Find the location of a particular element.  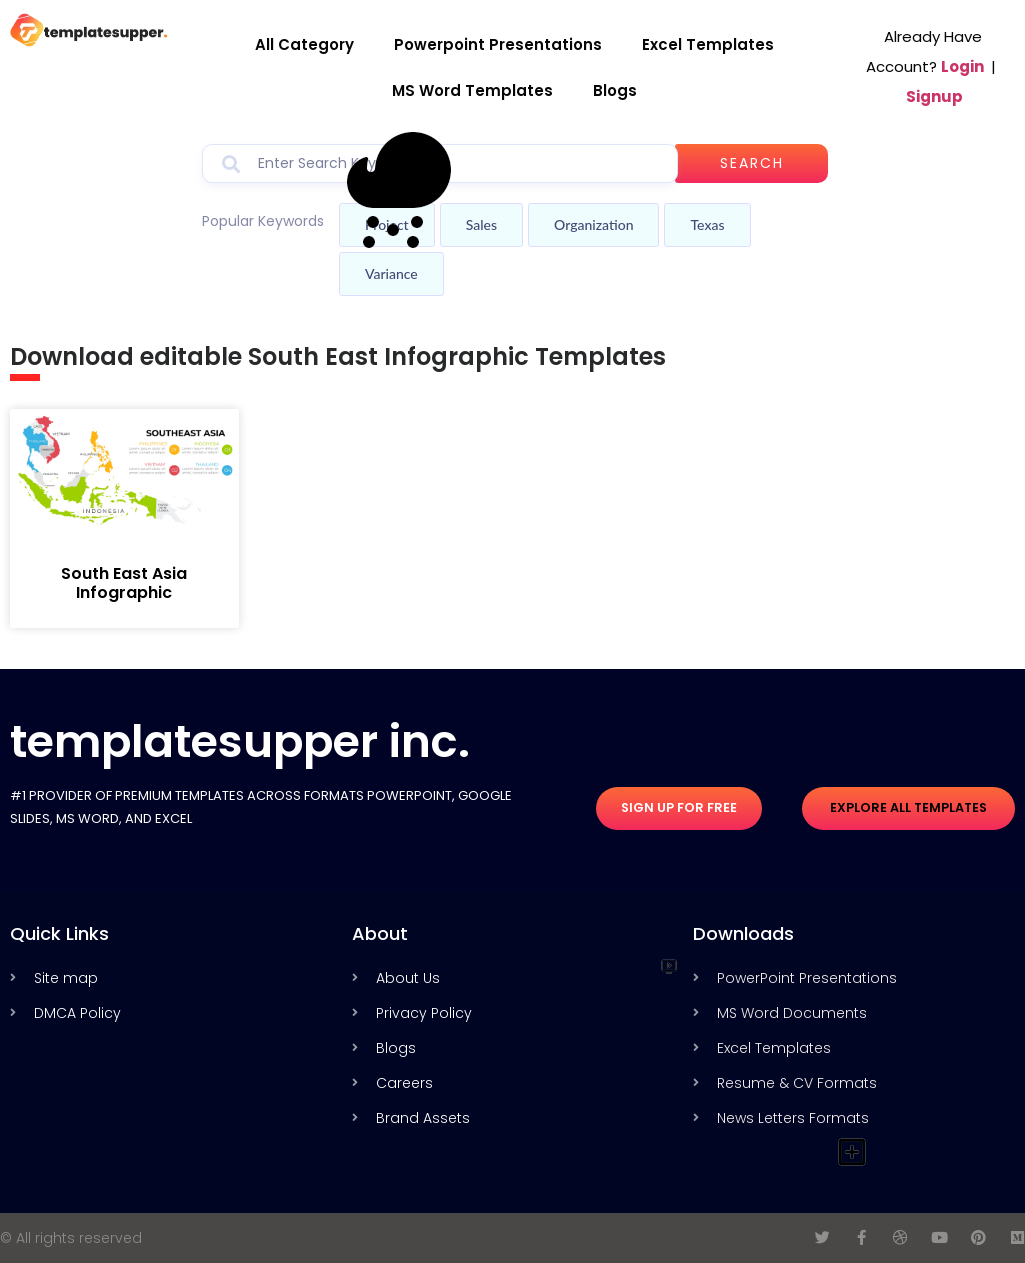

play video on desktop monitor is located at coordinates (669, 966).